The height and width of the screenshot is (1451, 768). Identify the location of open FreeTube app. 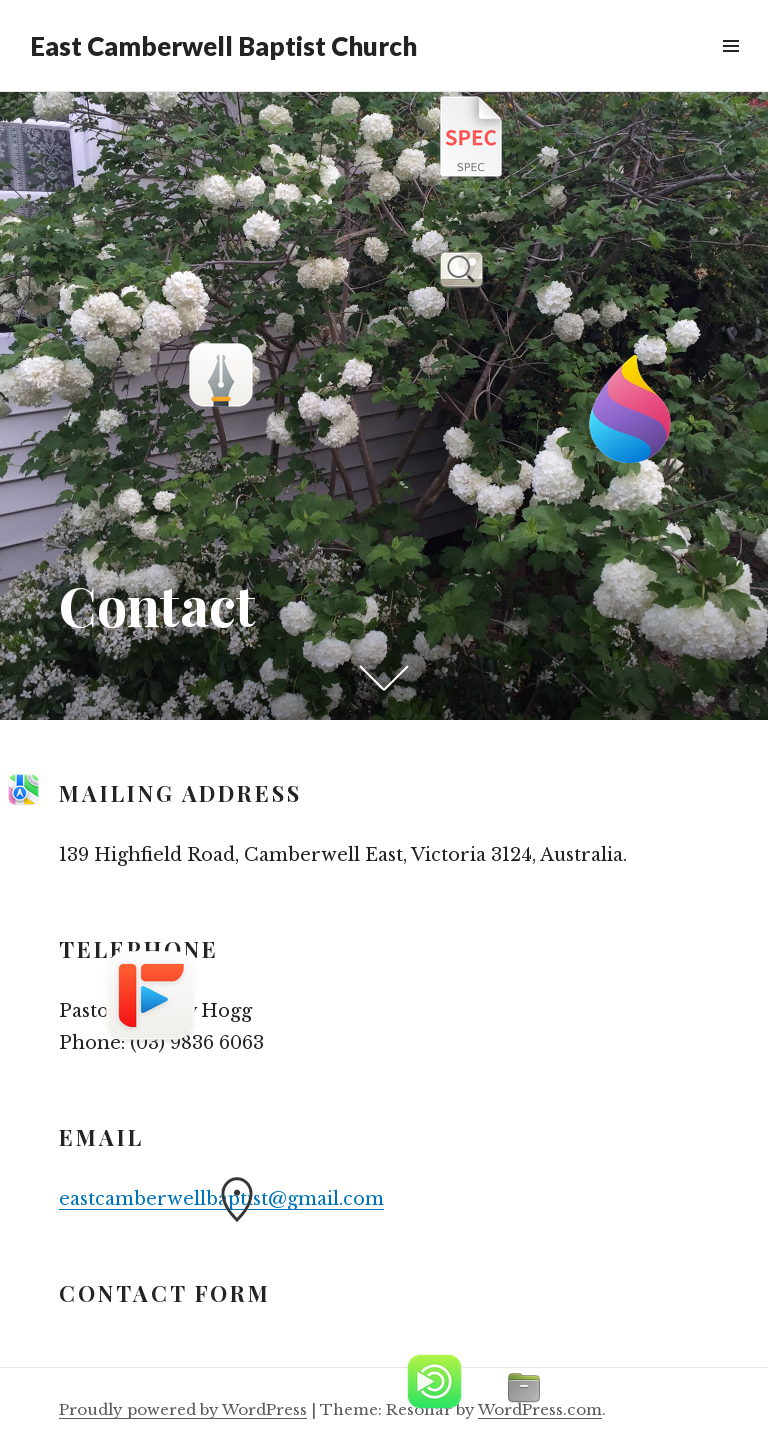
(150, 995).